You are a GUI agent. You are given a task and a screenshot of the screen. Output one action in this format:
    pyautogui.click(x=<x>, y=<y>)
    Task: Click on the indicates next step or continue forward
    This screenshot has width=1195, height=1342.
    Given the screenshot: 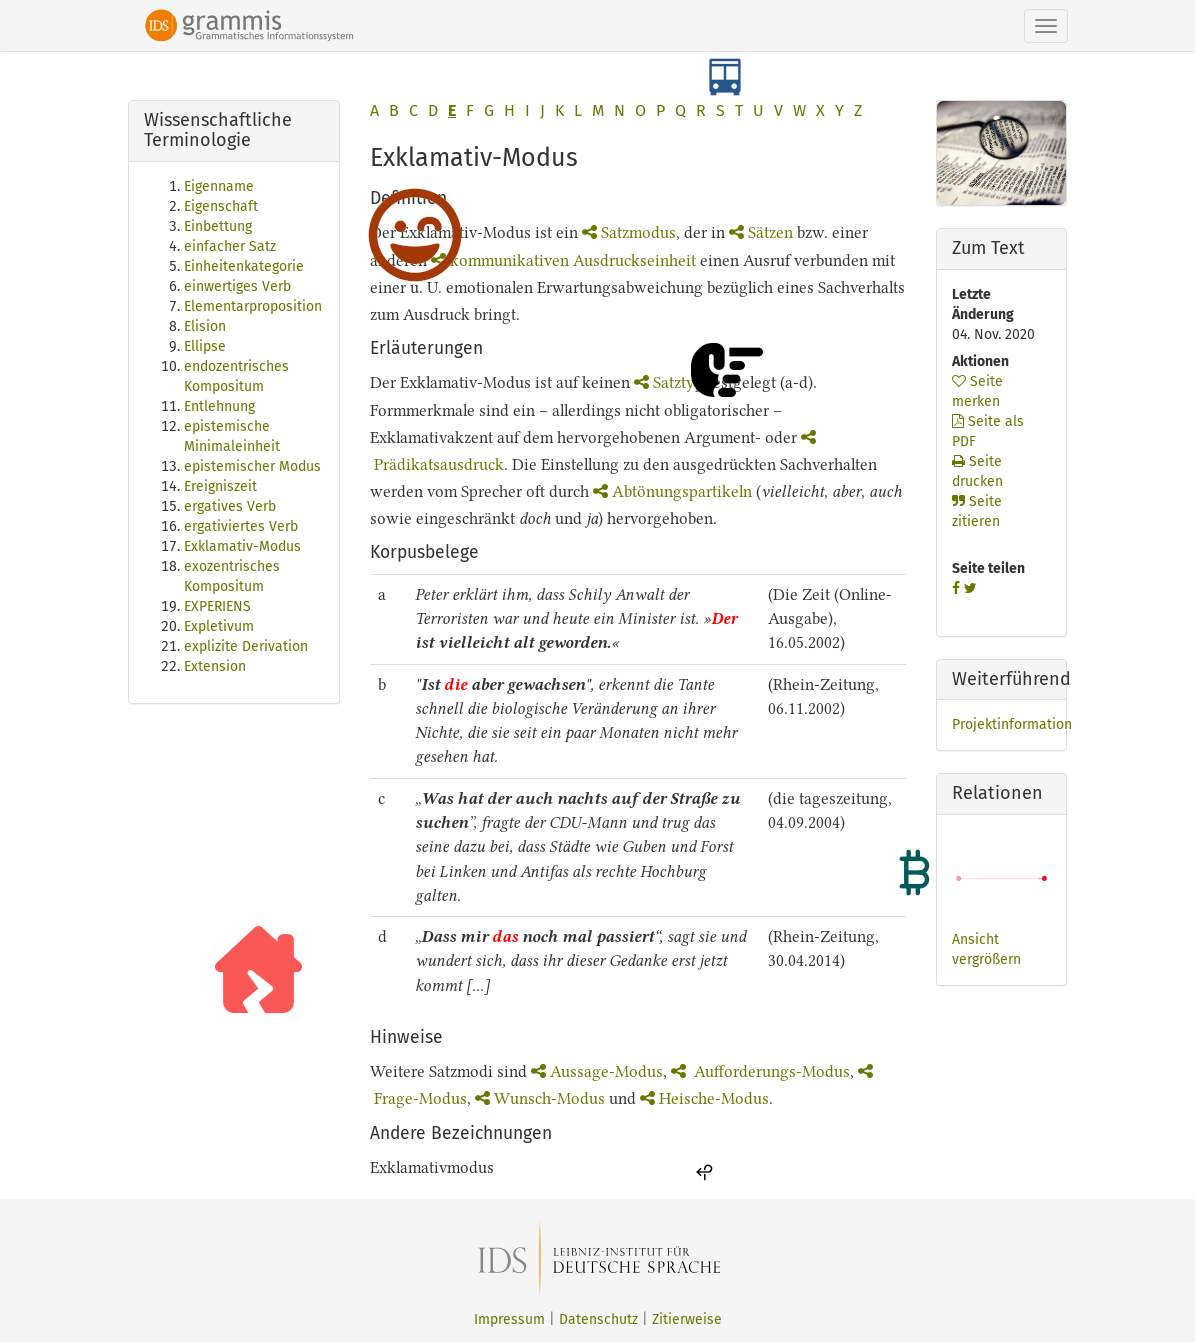 What is the action you would take?
    pyautogui.click(x=727, y=370)
    